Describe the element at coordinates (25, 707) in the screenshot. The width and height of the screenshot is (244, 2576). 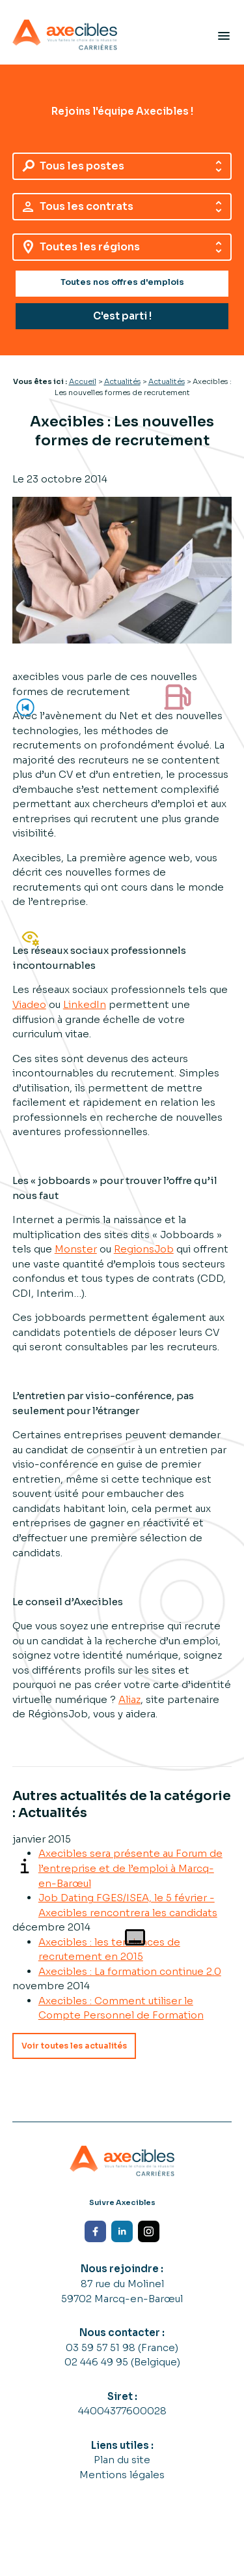
I see `skip to previous track` at that location.